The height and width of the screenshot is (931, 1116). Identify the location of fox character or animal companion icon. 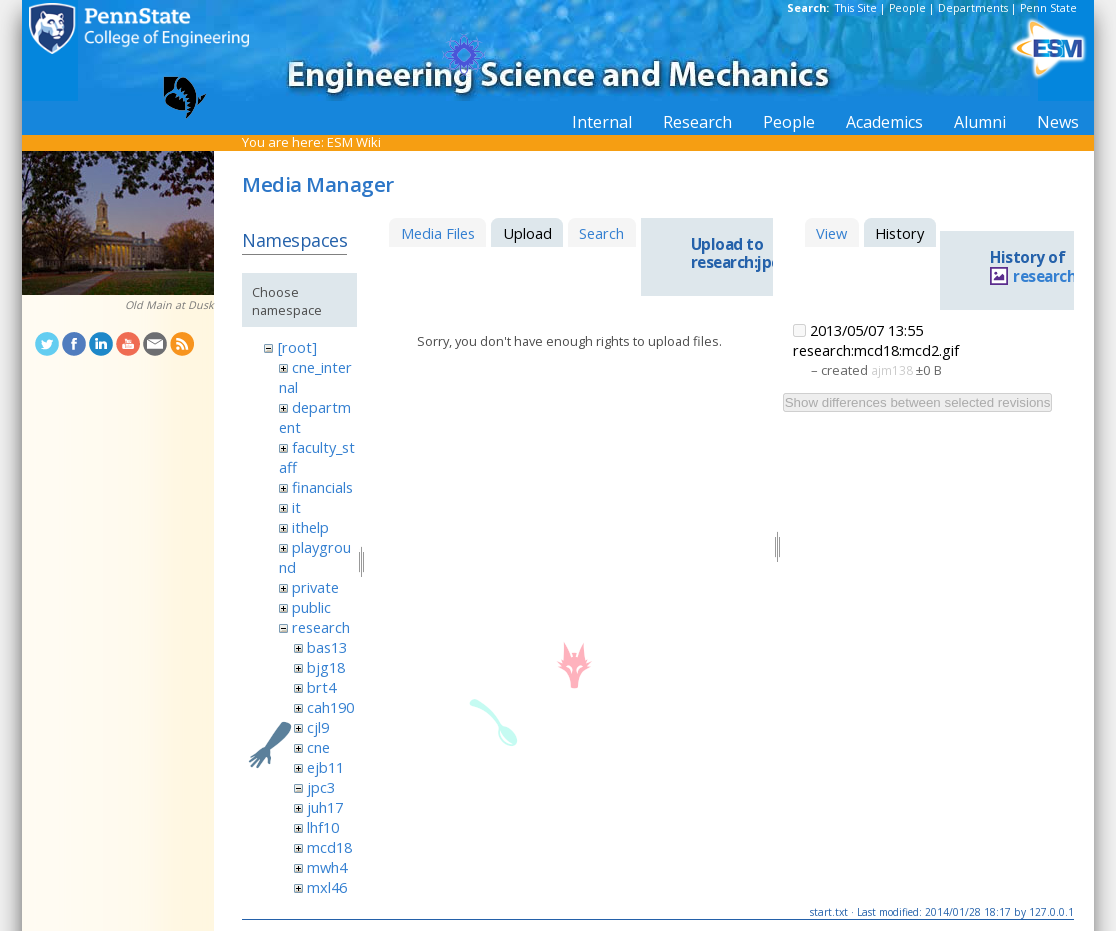
(575, 665).